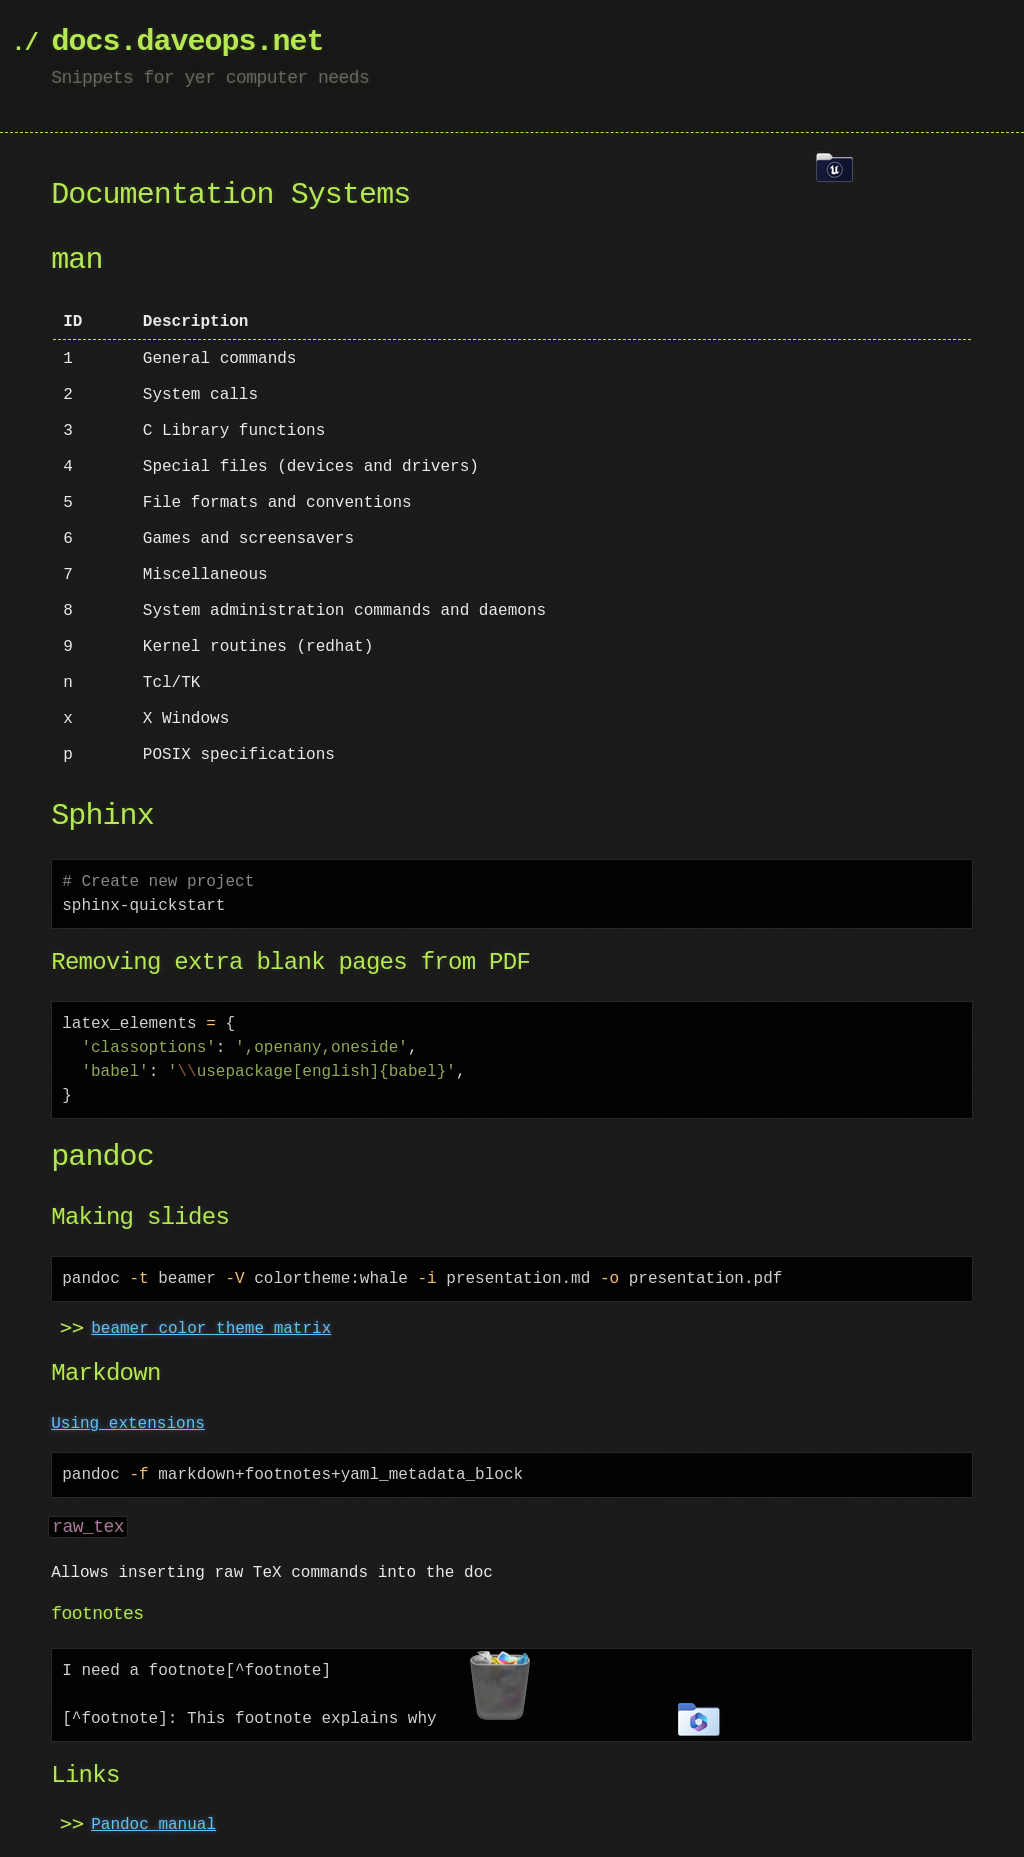  I want to click on trash bin with items ready to be emptied, so click(500, 1686).